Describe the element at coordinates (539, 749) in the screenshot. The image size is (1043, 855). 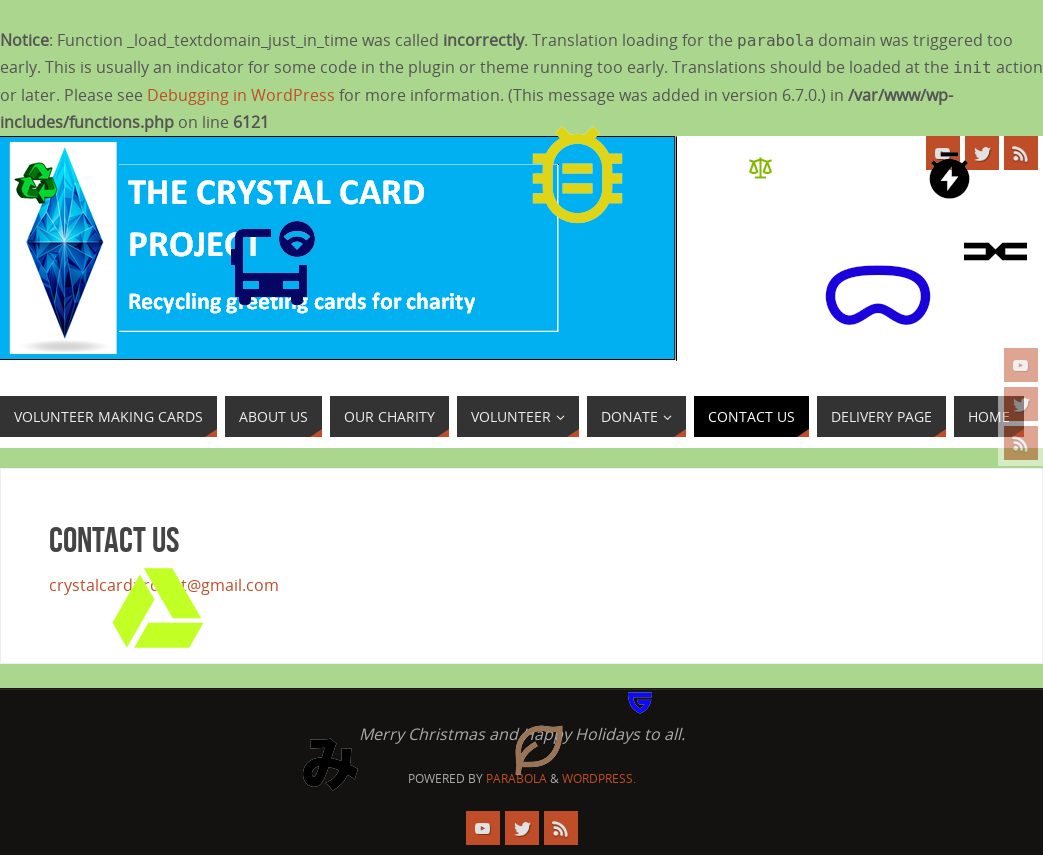
I see `indicates eco-friendly or sustainable option` at that location.